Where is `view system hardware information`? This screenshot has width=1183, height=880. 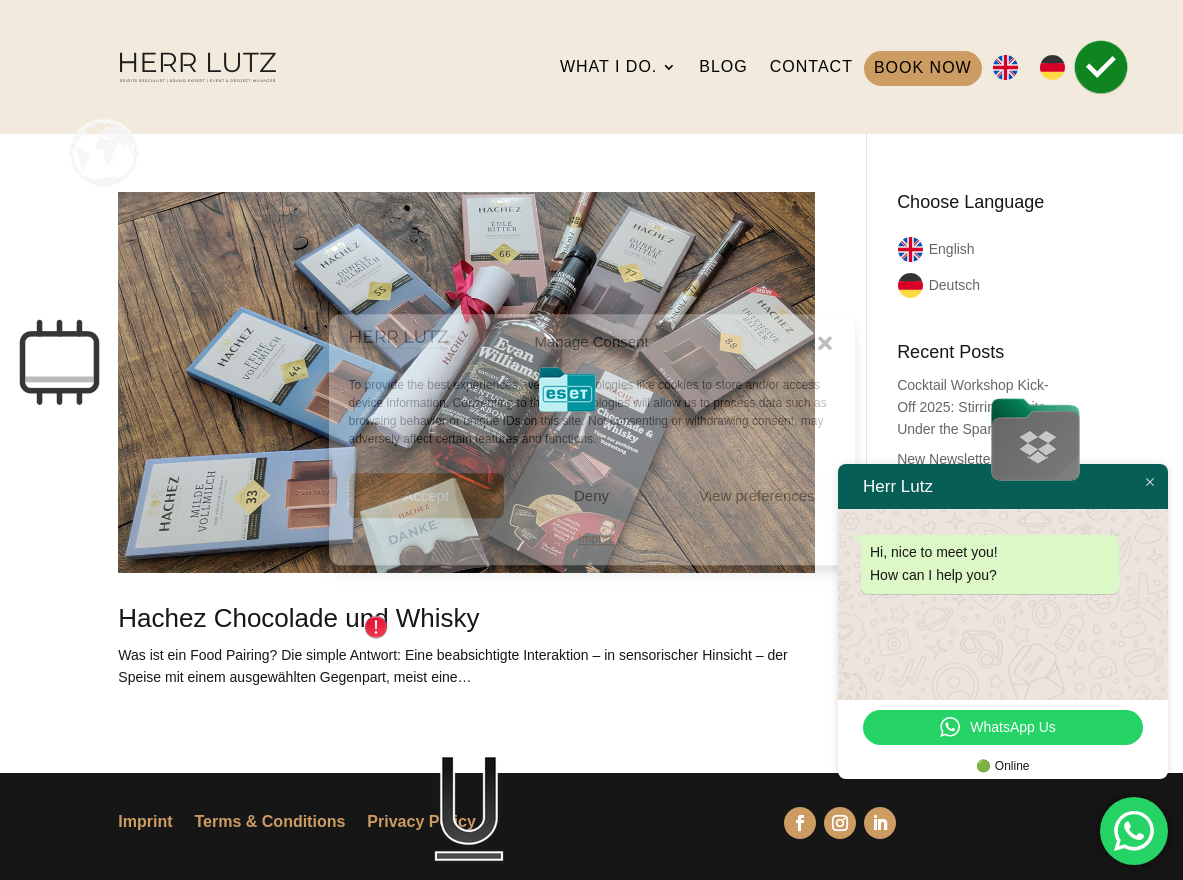 view system hardware information is located at coordinates (59, 359).